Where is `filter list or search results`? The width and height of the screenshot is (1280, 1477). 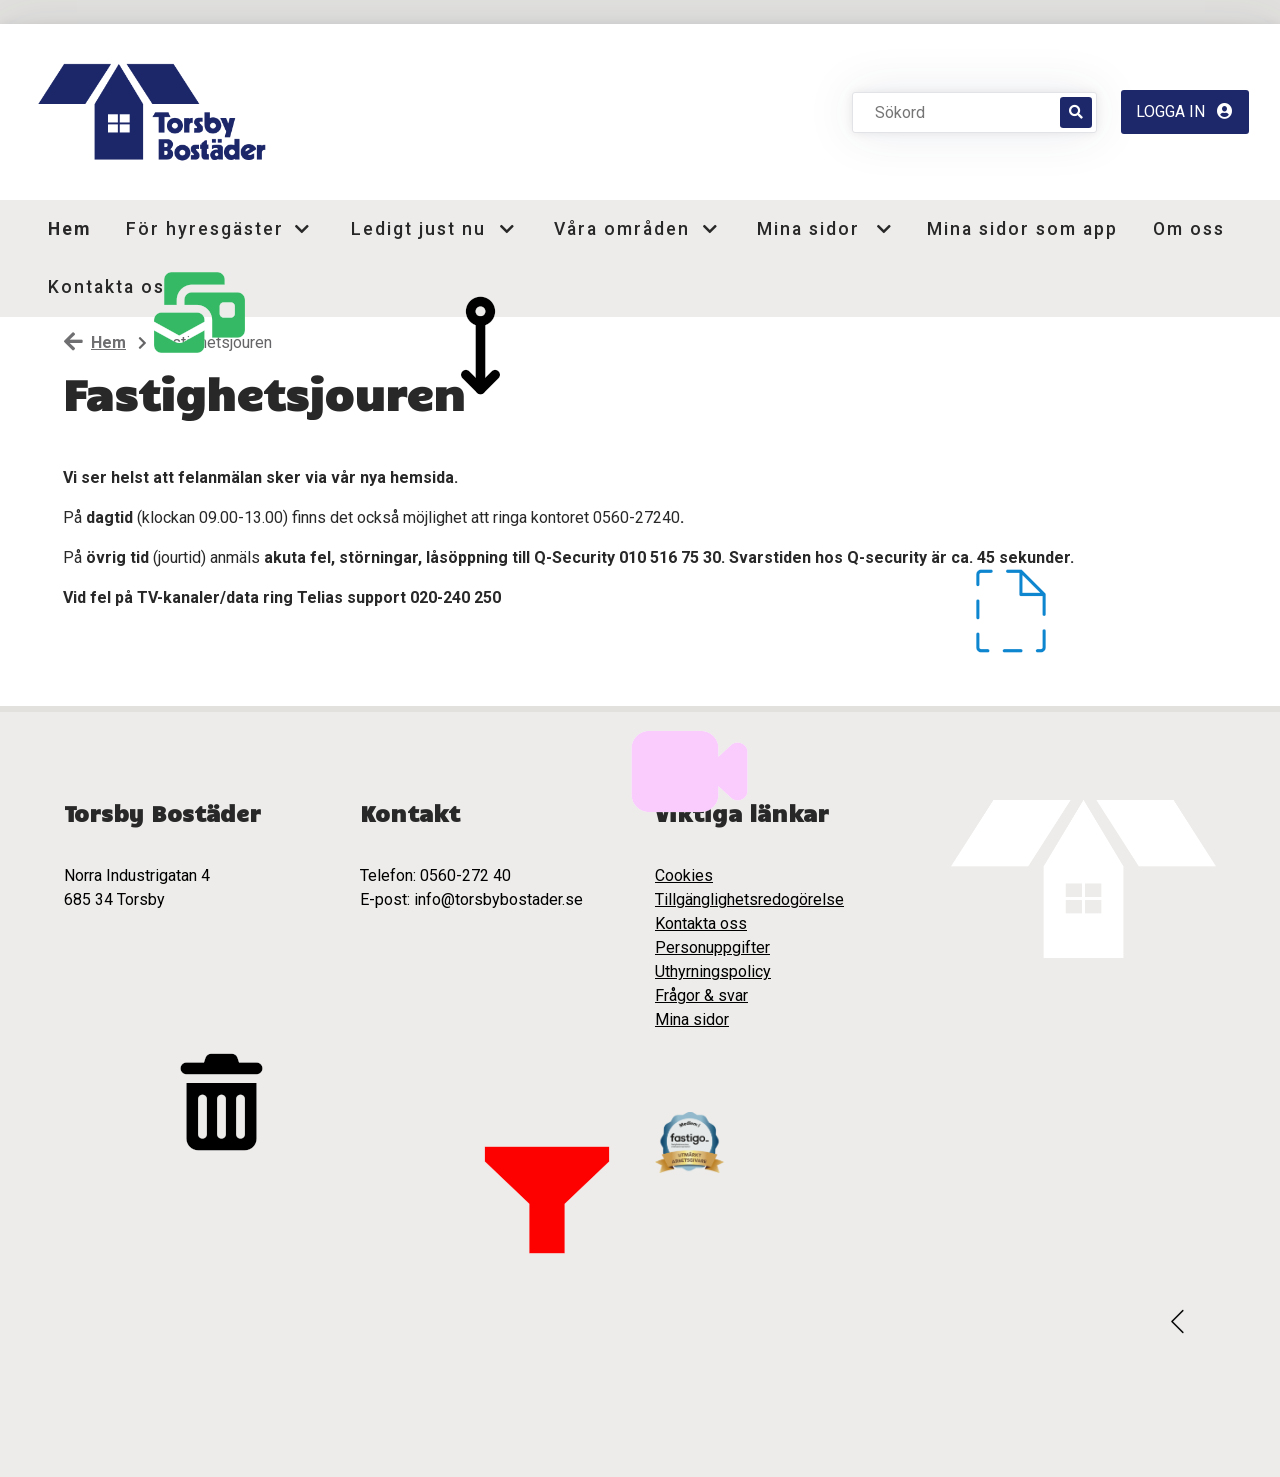 filter list or search results is located at coordinates (547, 1200).